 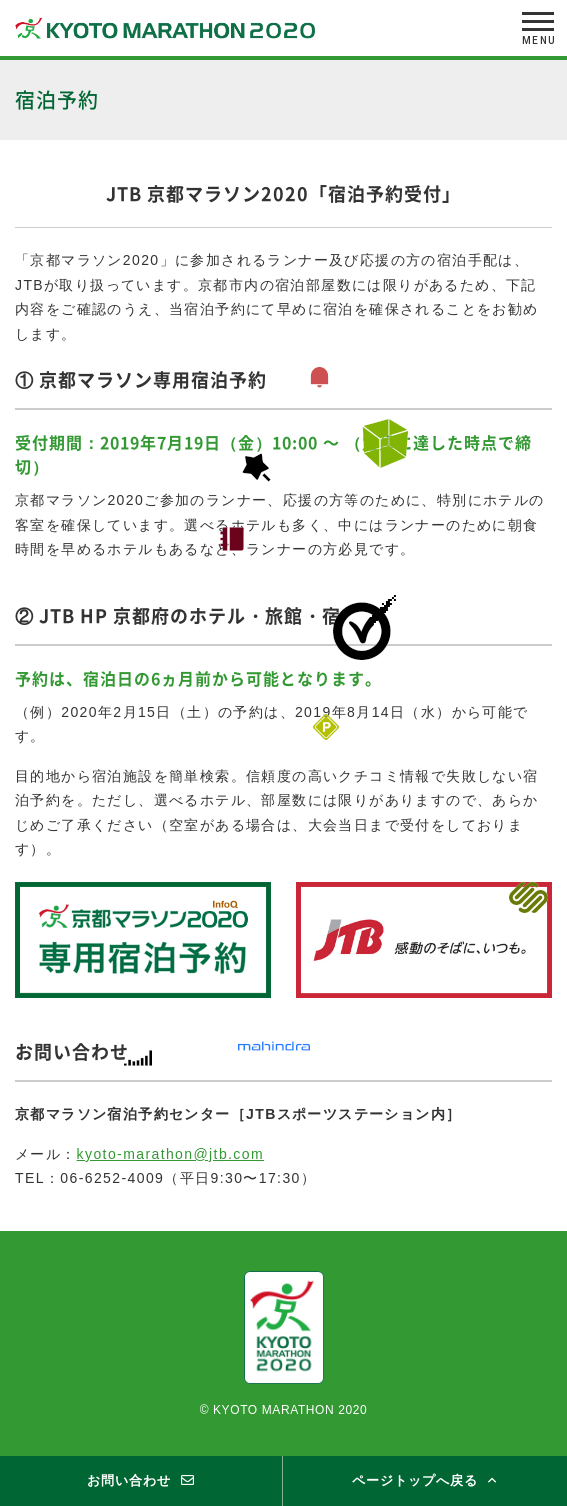 I want to click on gtk toolkit logo, so click(x=385, y=443).